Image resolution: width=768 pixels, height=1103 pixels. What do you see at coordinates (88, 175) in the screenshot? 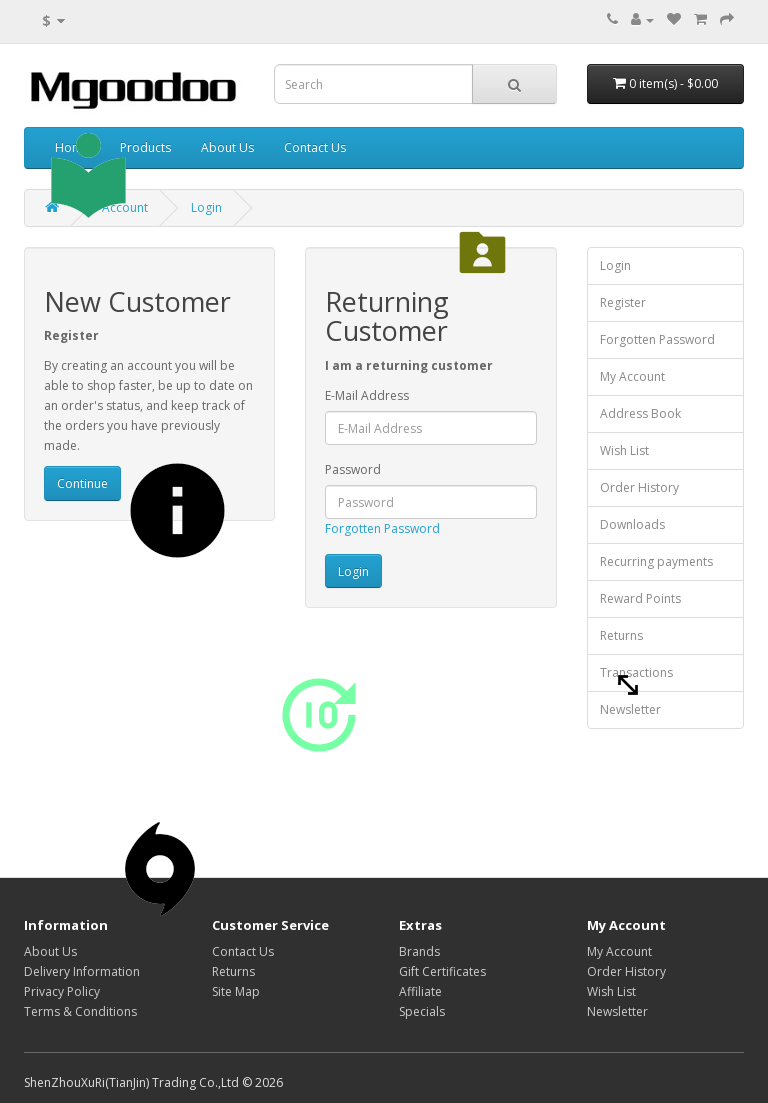
I see `electron-builder logo` at bounding box center [88, 175].